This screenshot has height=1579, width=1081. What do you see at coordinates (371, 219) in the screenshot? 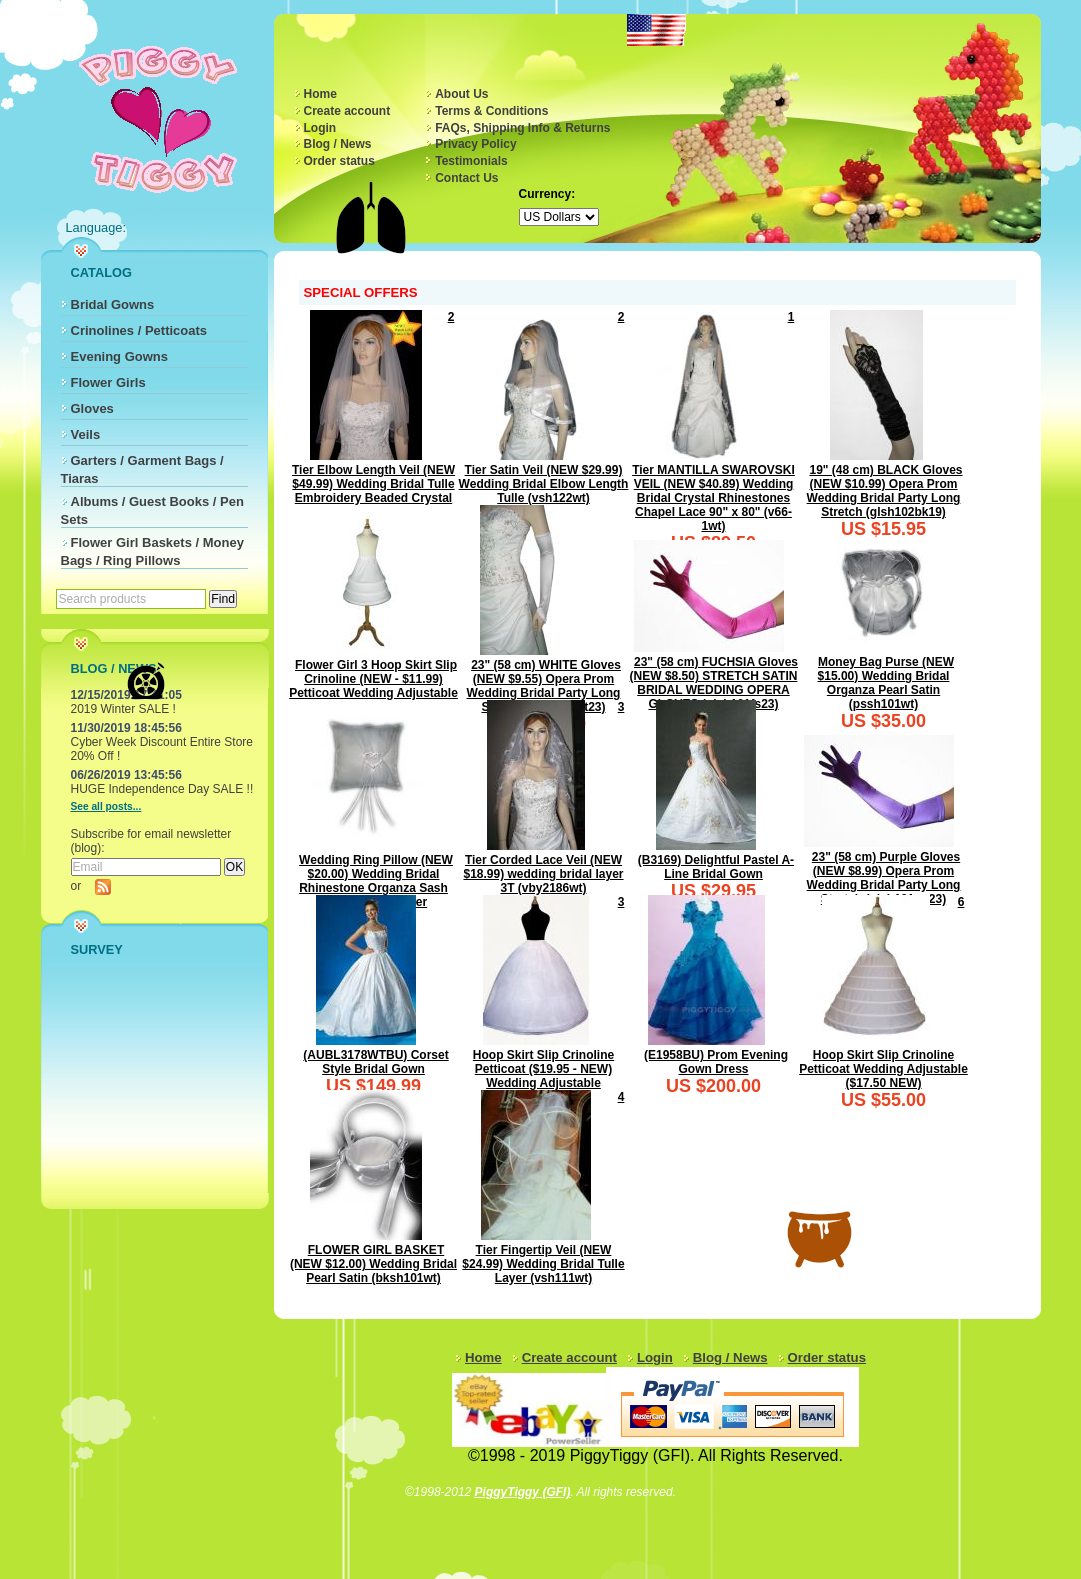
I see `access respiratory health information` at bounding box center [371, 219].